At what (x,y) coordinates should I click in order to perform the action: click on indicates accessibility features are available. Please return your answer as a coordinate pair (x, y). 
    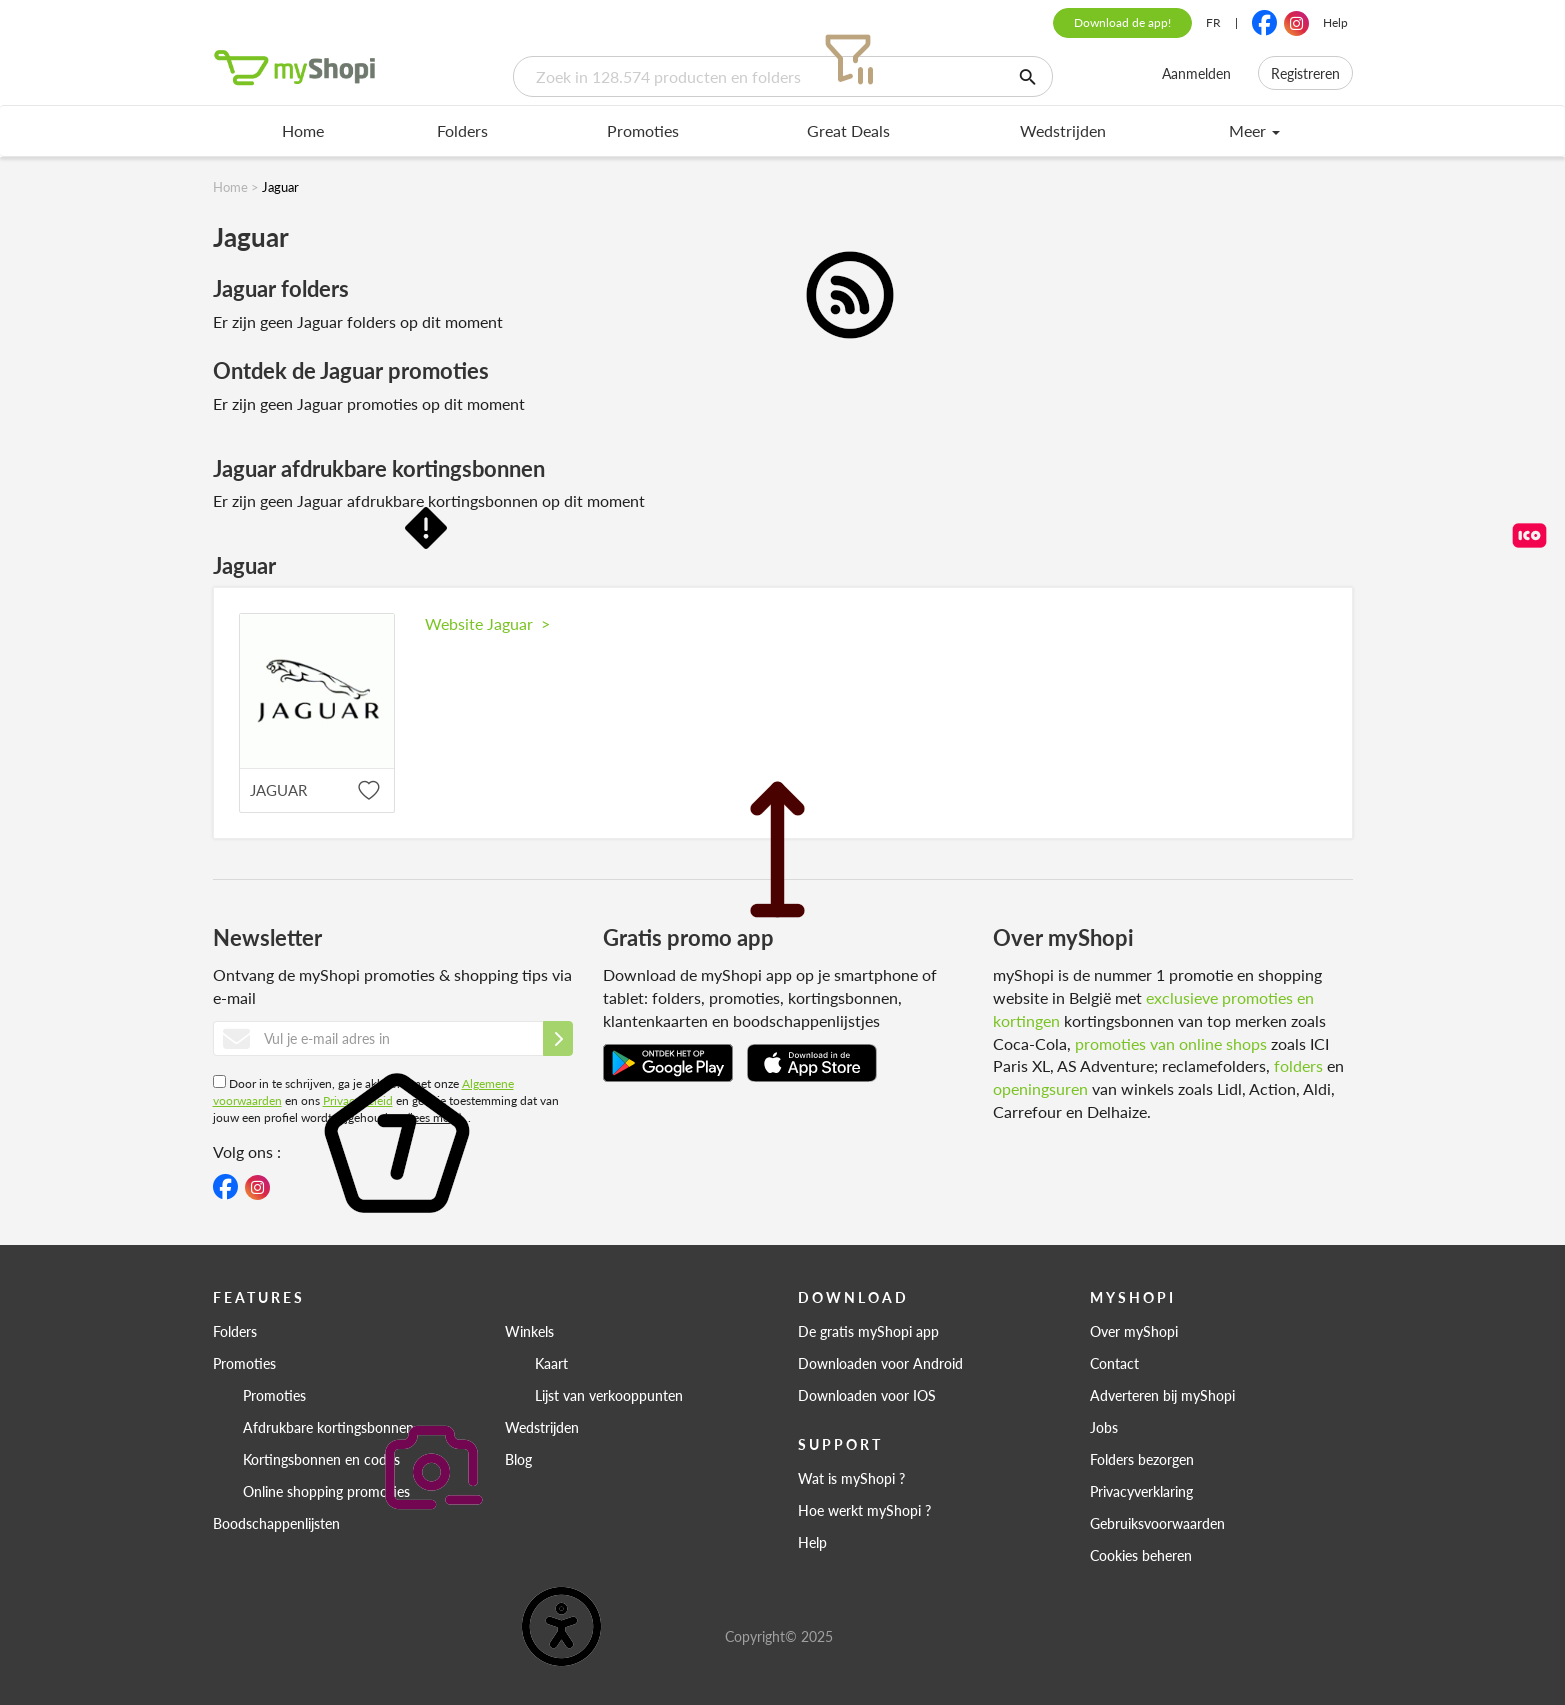
    Looking at the image, I should click on (561, 1626).